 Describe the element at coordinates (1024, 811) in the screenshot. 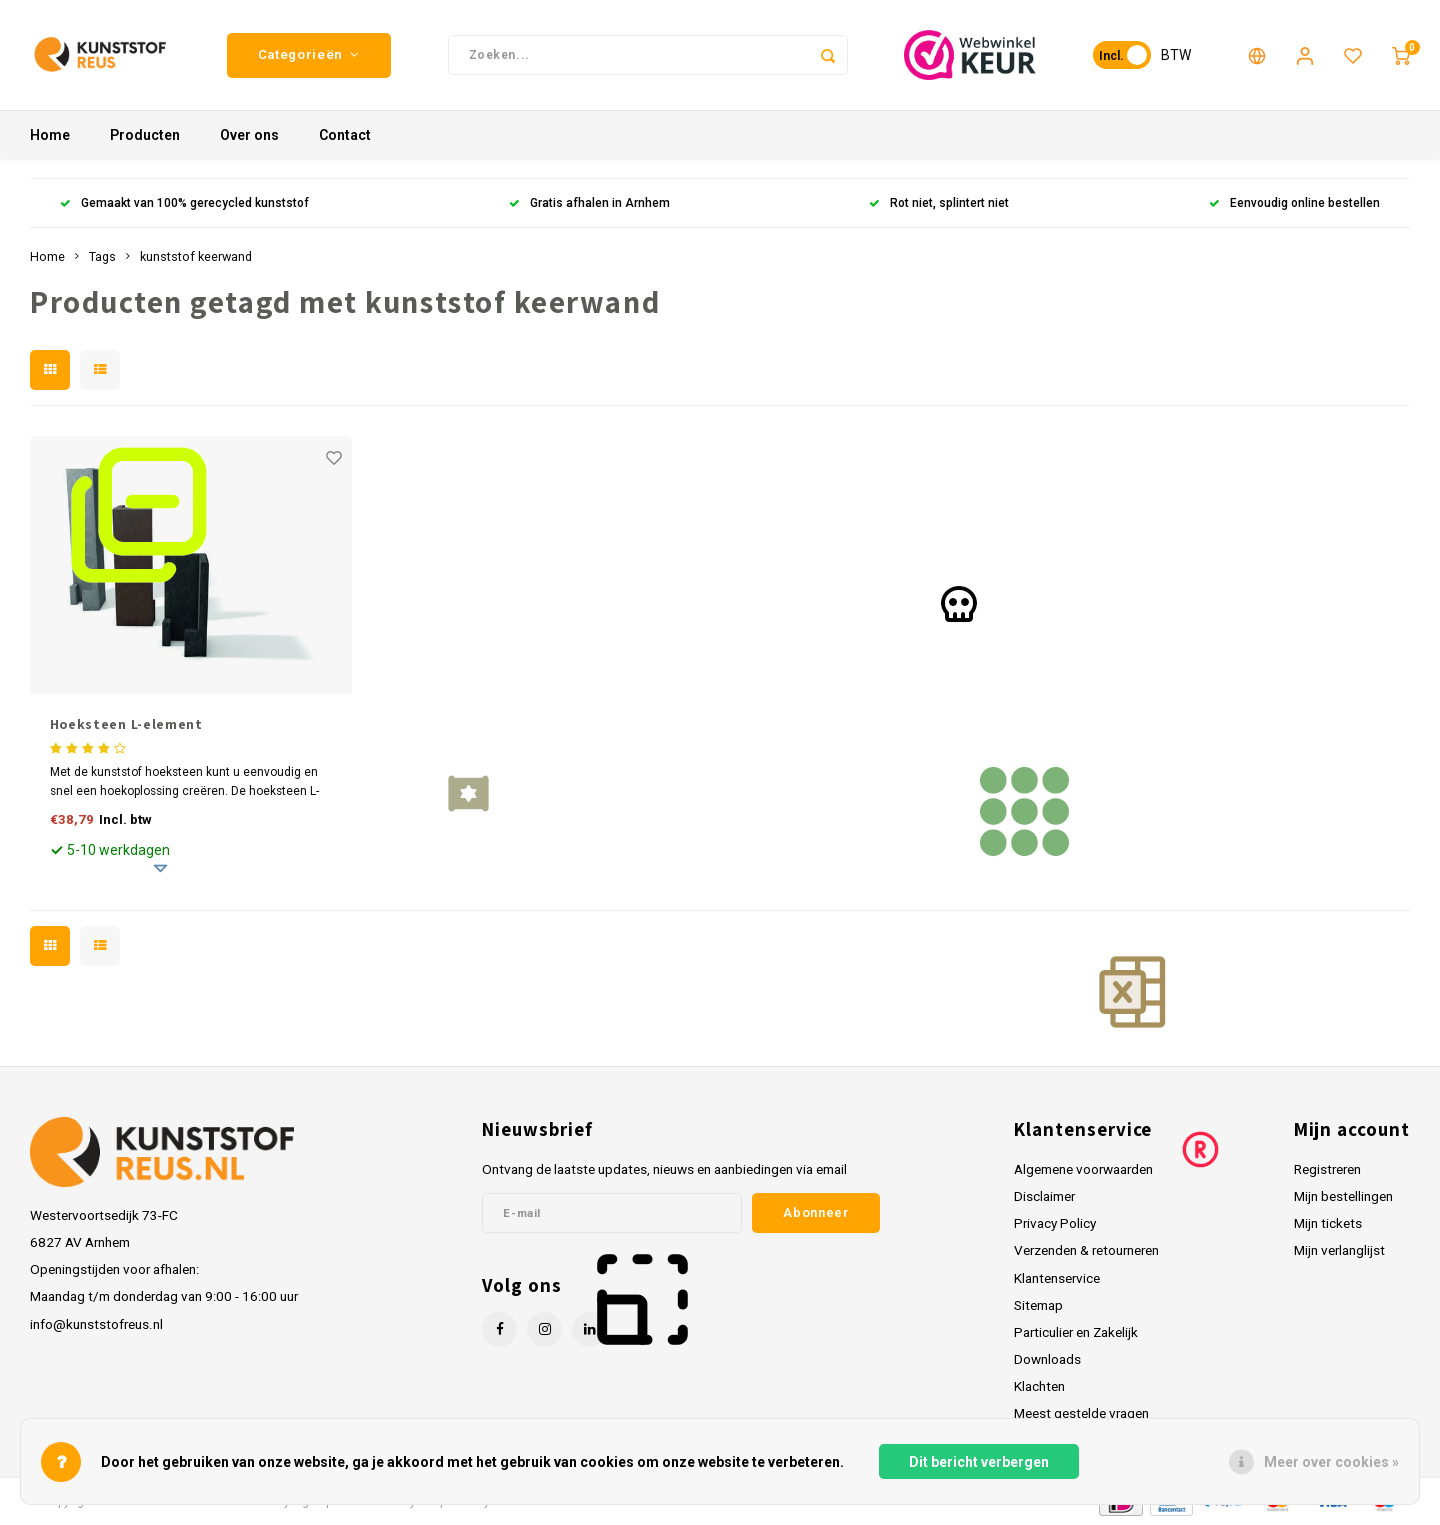

I see `open the dial pad or number input` at that location.